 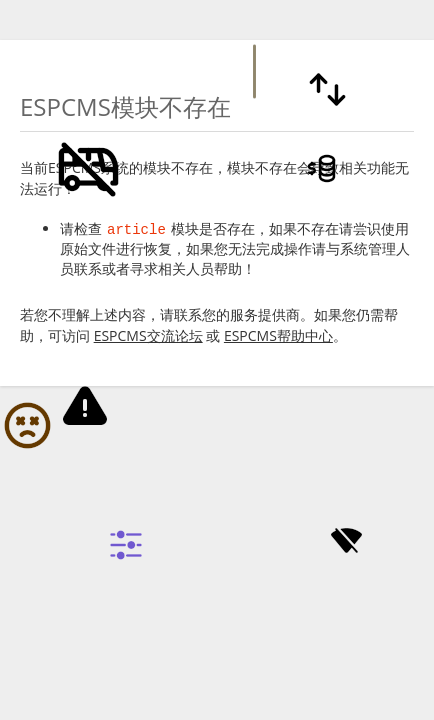 I want to click on indicates an error or system failure, so click(x=27, y=425).